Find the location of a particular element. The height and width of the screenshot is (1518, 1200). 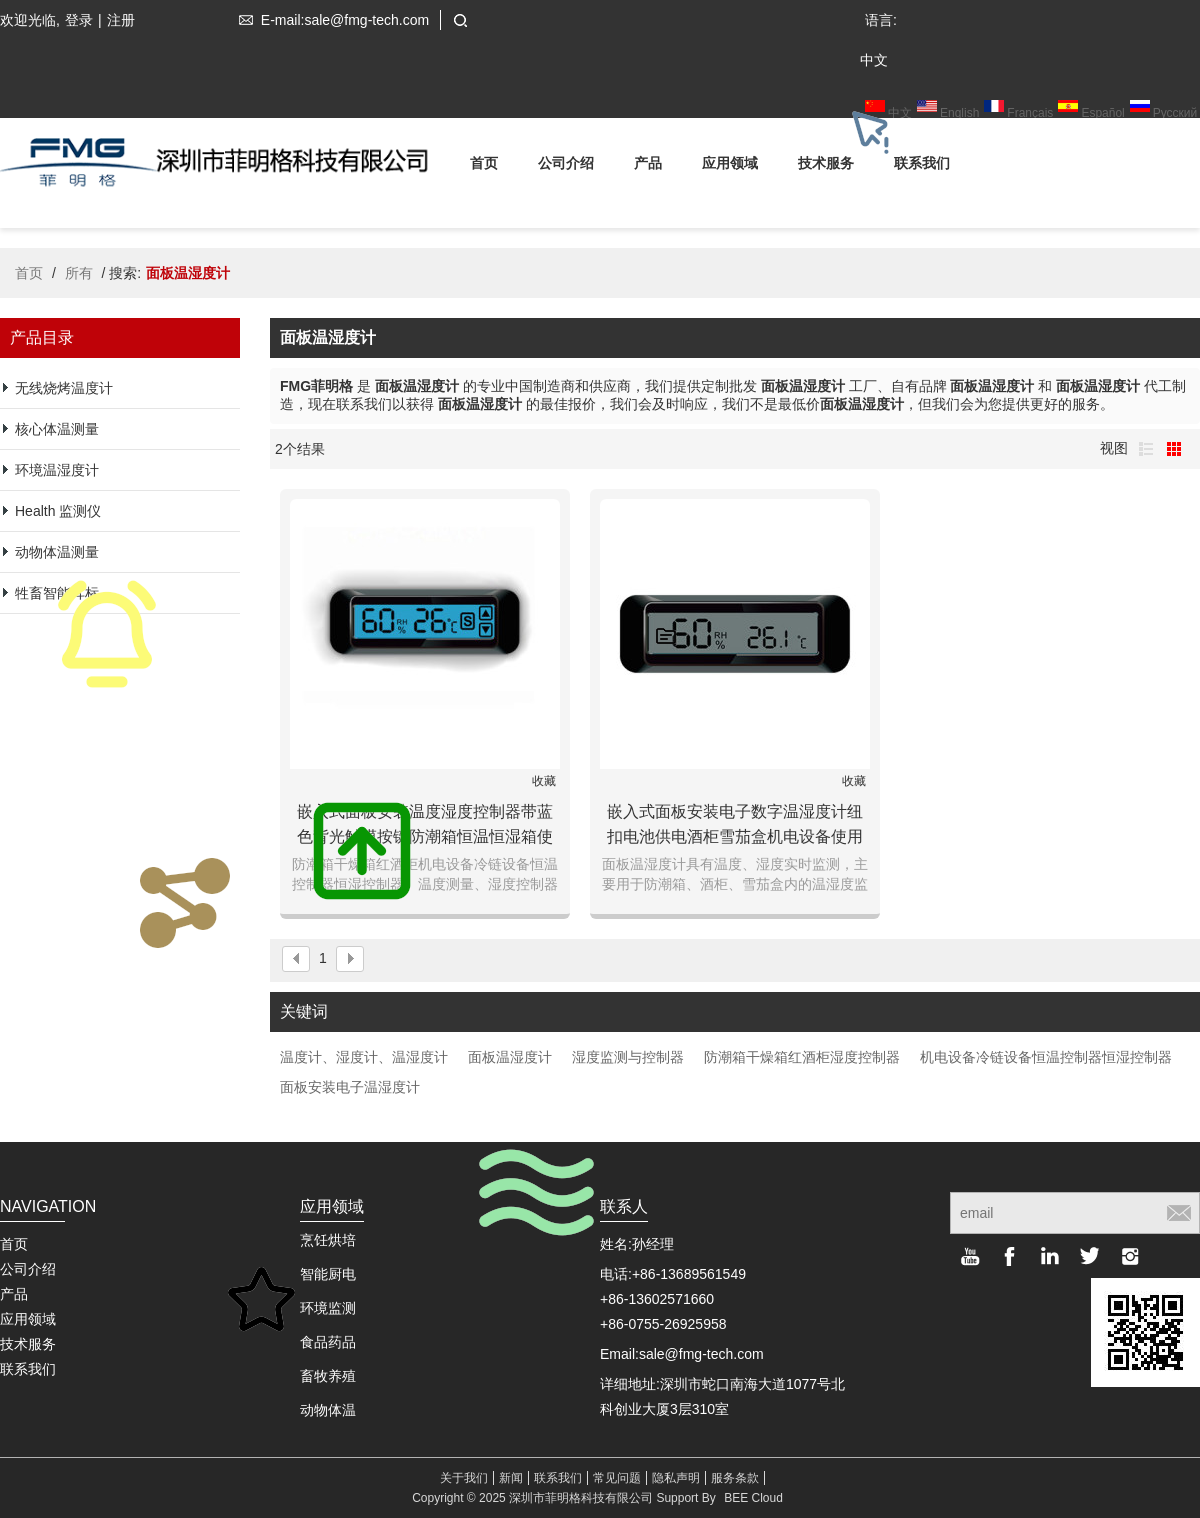

indicates water or liquid-related content is located at coordinates (536, 1192).